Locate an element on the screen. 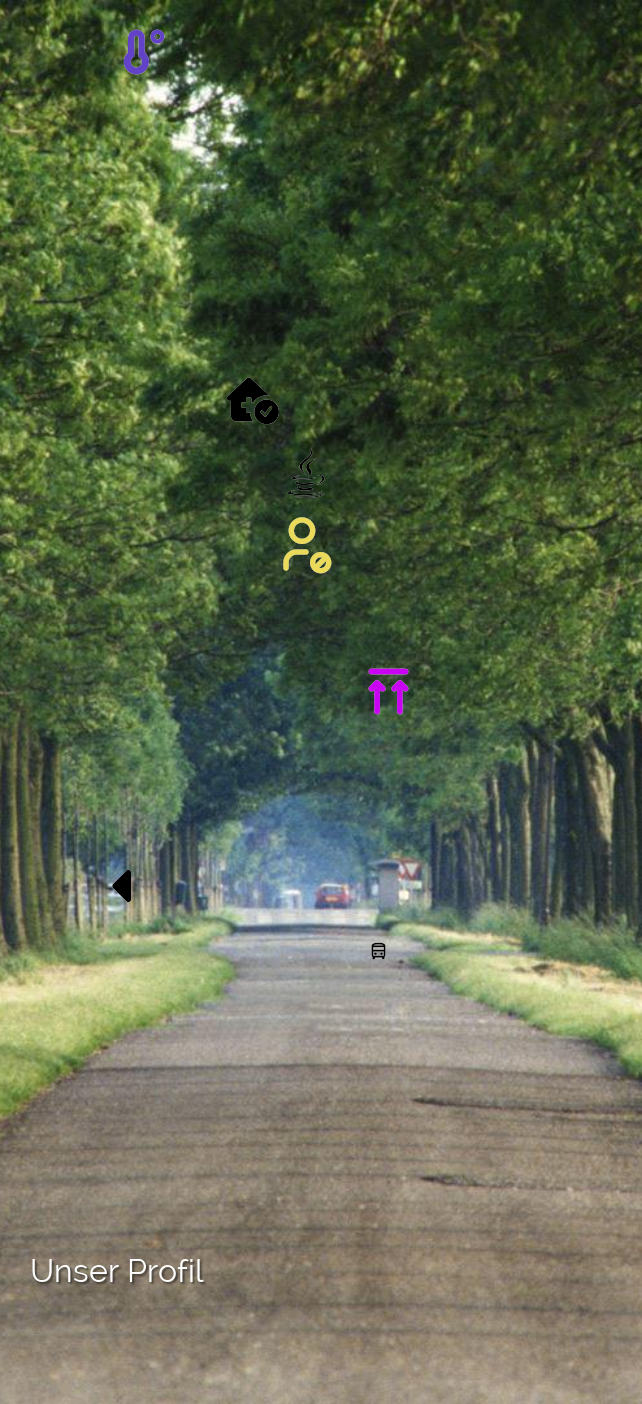 Image resolution: width=642 pixels, height=1404 pixels. verified medical home or healthcare facility is located at coordinates (251, 399).